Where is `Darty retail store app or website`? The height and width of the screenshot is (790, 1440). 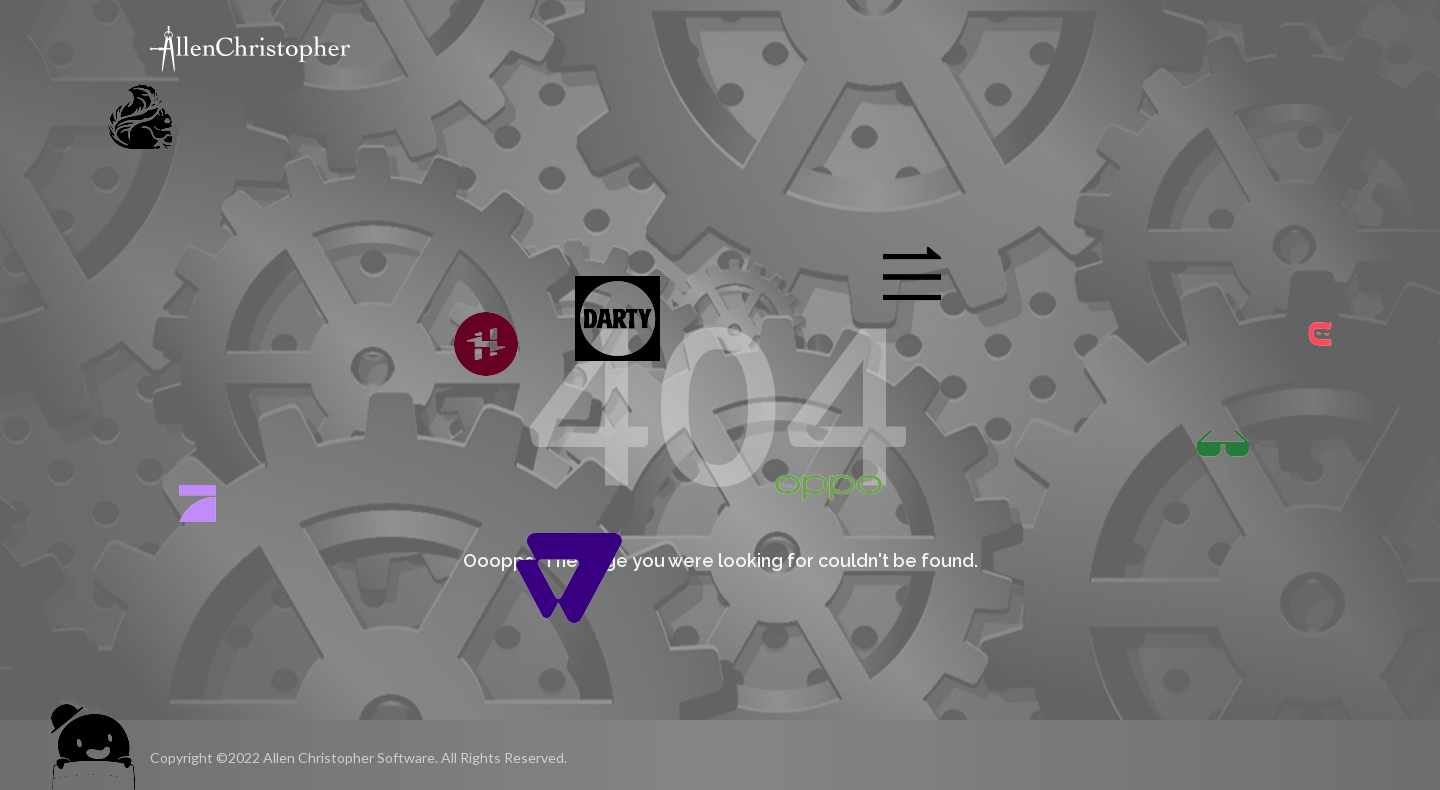
Darty retail store app or website is located at coordinates (617, 318).